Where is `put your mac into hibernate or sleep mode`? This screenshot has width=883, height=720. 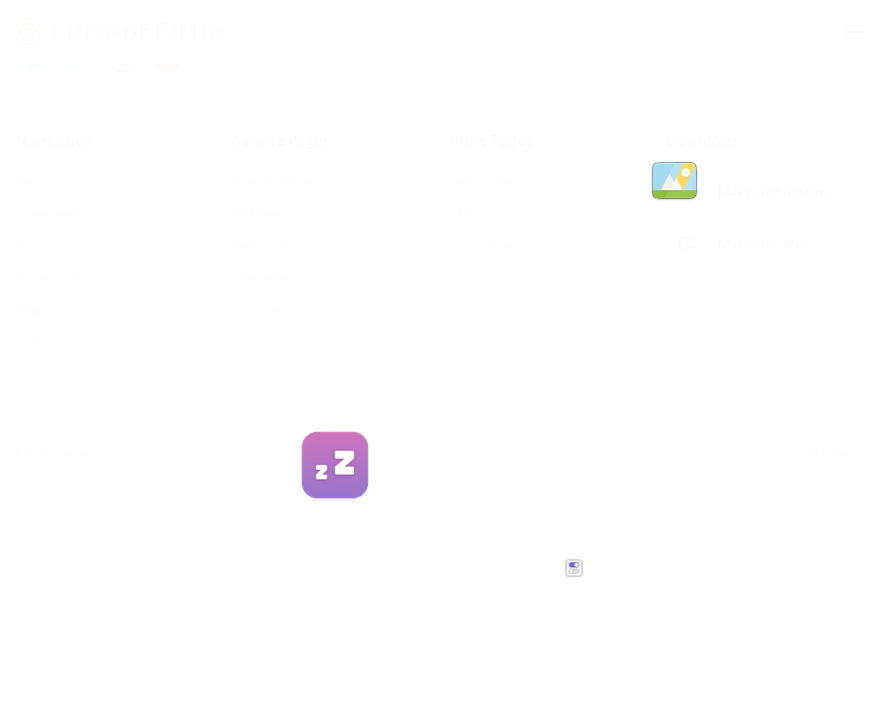 put your mac into hibernate or sleep mode is located at coordinates (335, 465).